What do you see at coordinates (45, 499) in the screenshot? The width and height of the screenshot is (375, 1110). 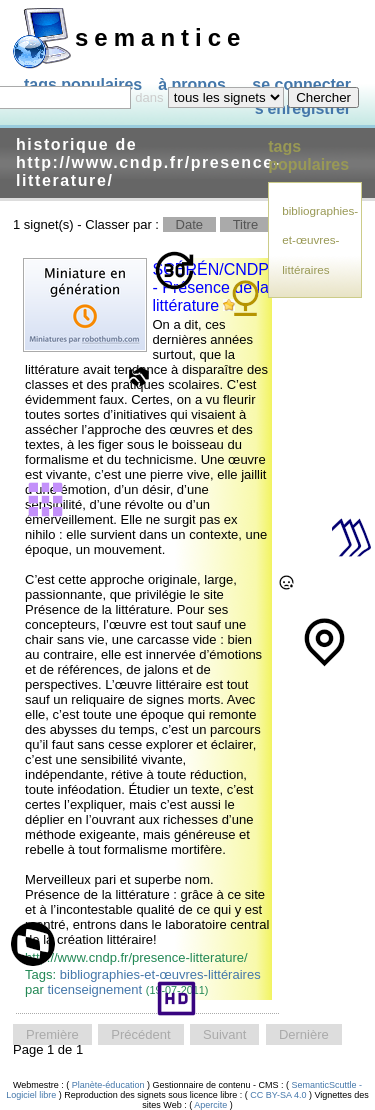 I see `view items in grid layout` at bounding box center [45, 499].